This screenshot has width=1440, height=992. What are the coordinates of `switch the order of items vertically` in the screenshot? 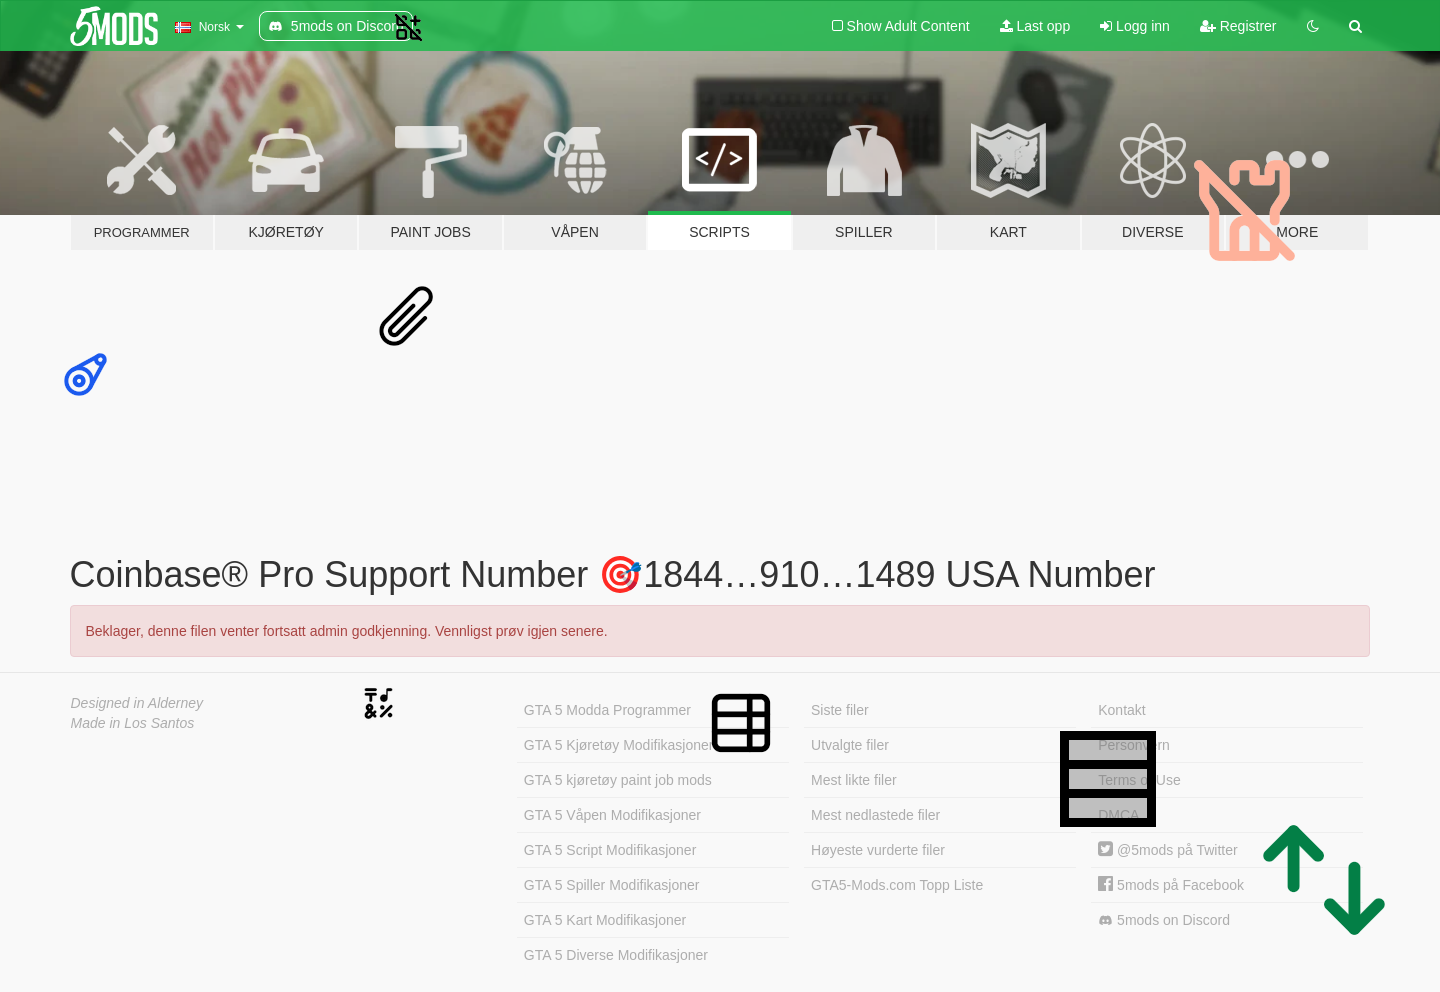 It's located at (1324, 880).